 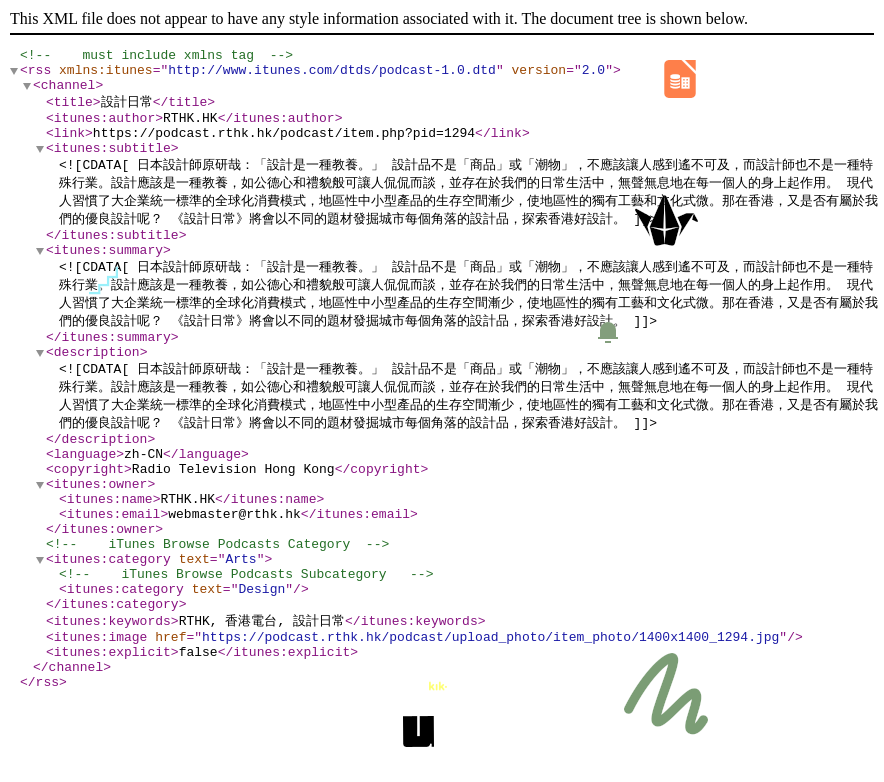 I want to click on open kik messenger app, so click(x=438, y=686).